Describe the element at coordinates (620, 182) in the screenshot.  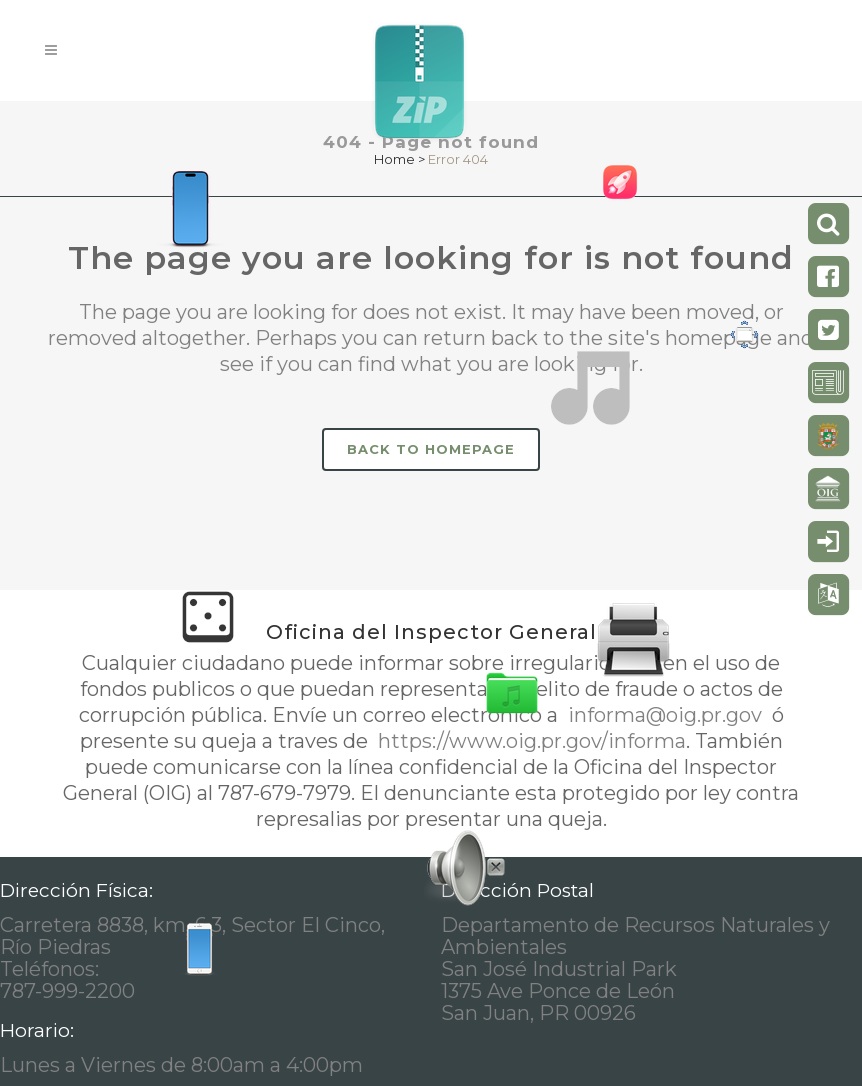
I see `open the games app` at that location.